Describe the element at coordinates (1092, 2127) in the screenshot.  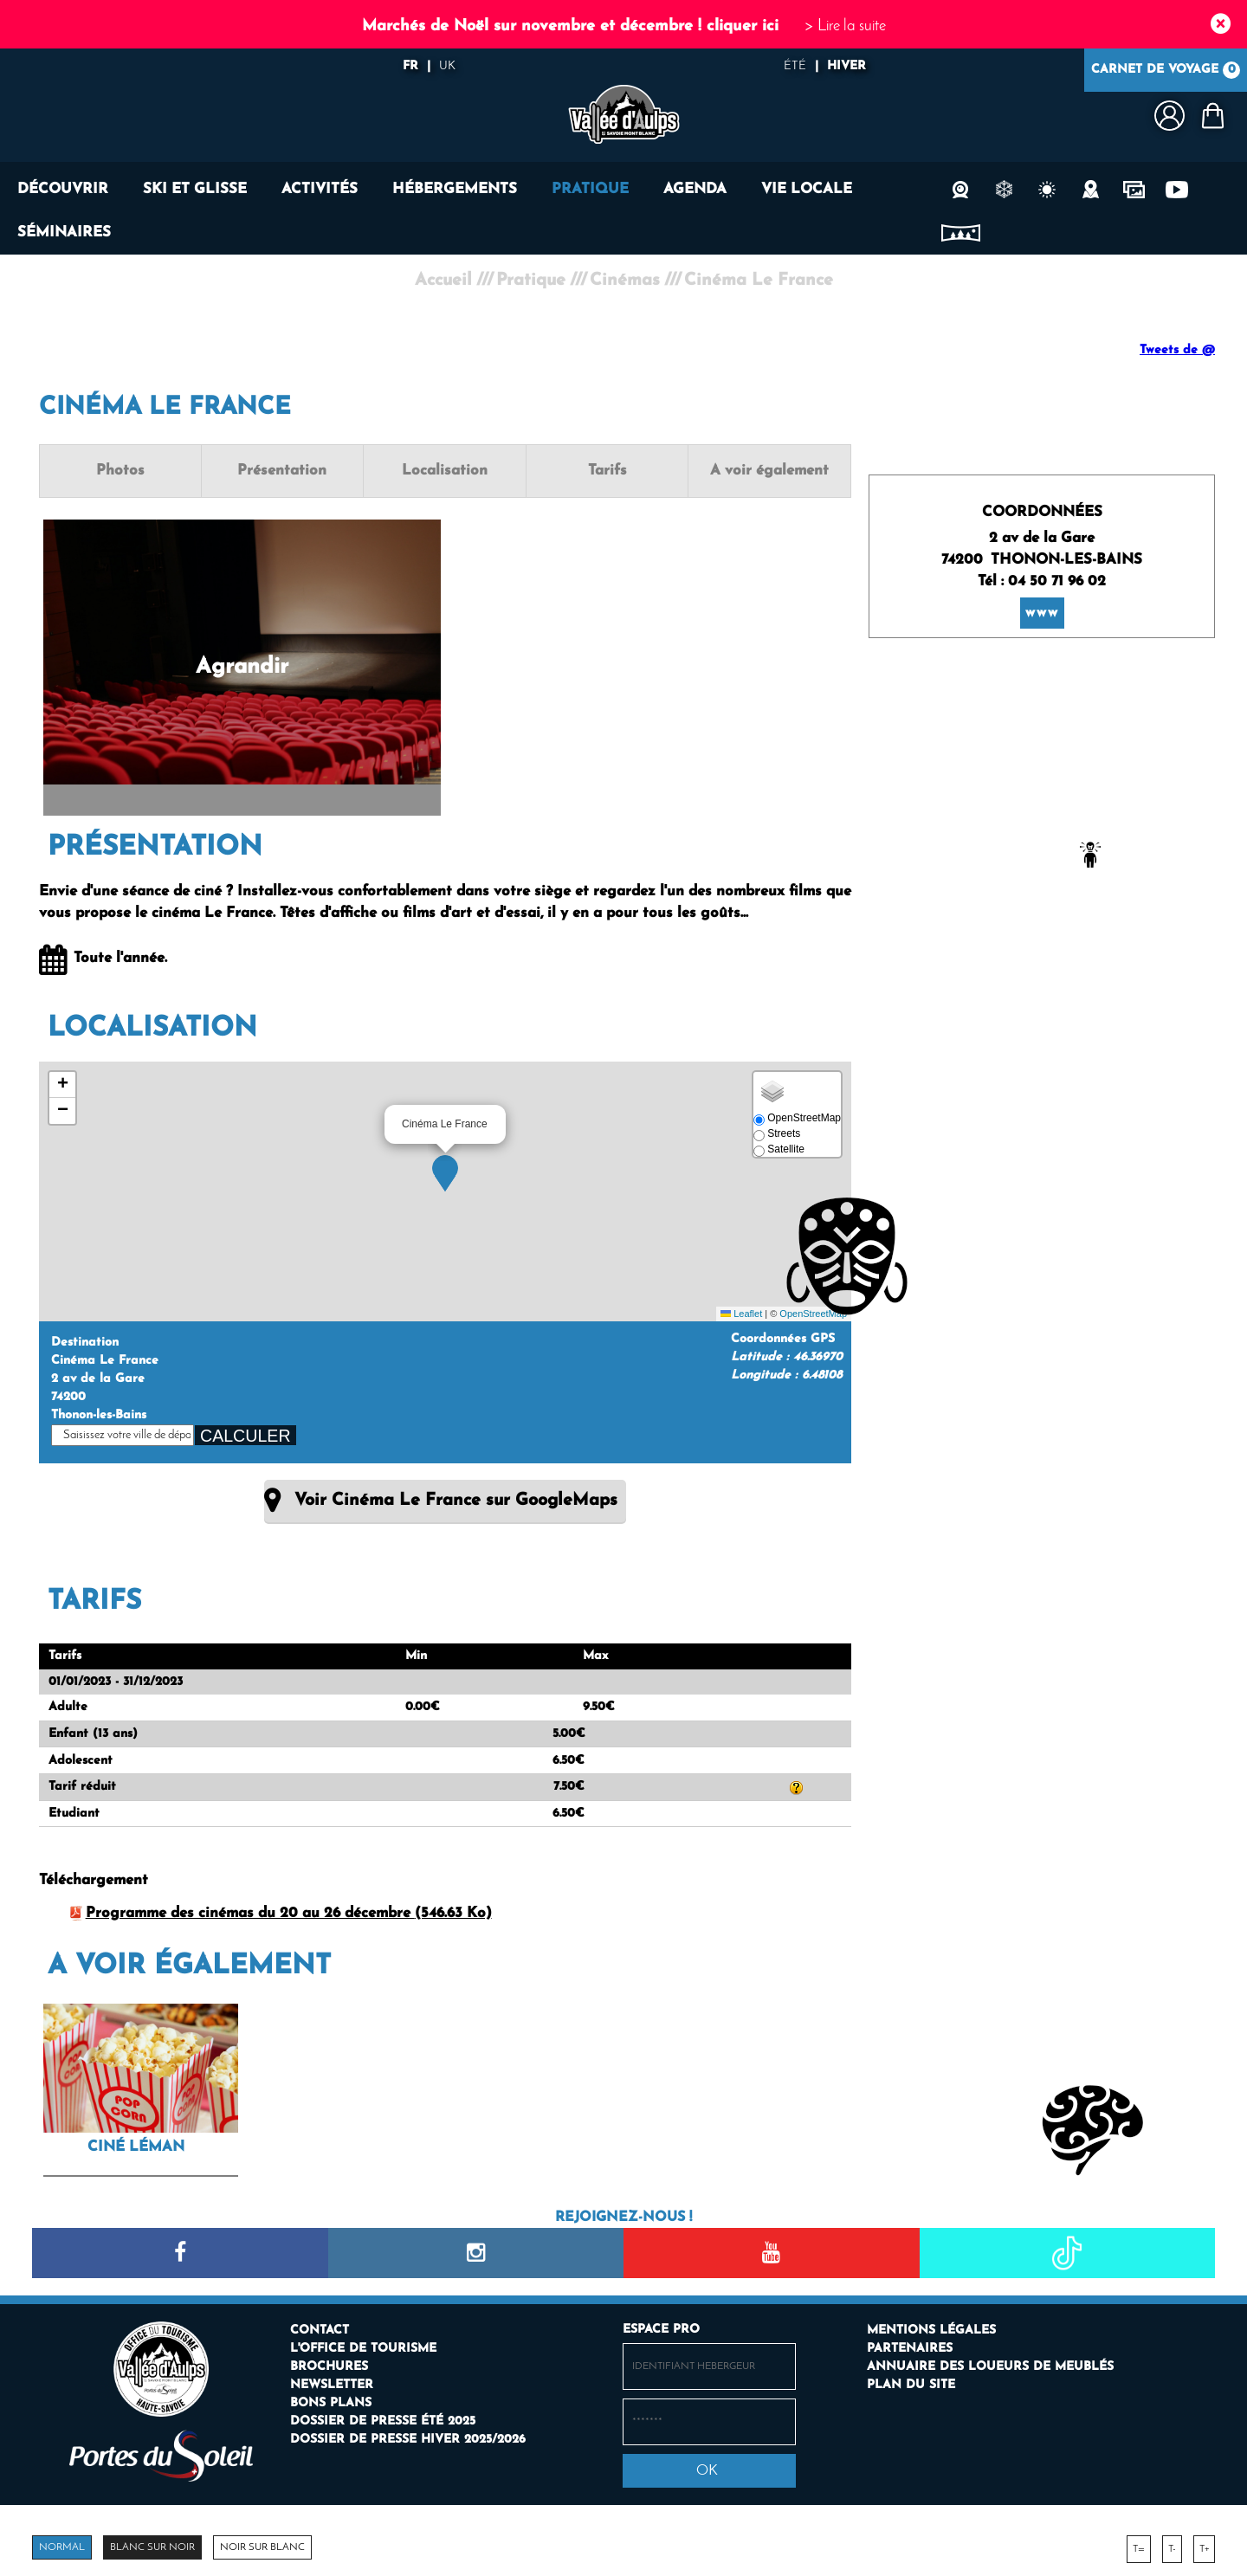
I see `access AI or smart features` at that location.